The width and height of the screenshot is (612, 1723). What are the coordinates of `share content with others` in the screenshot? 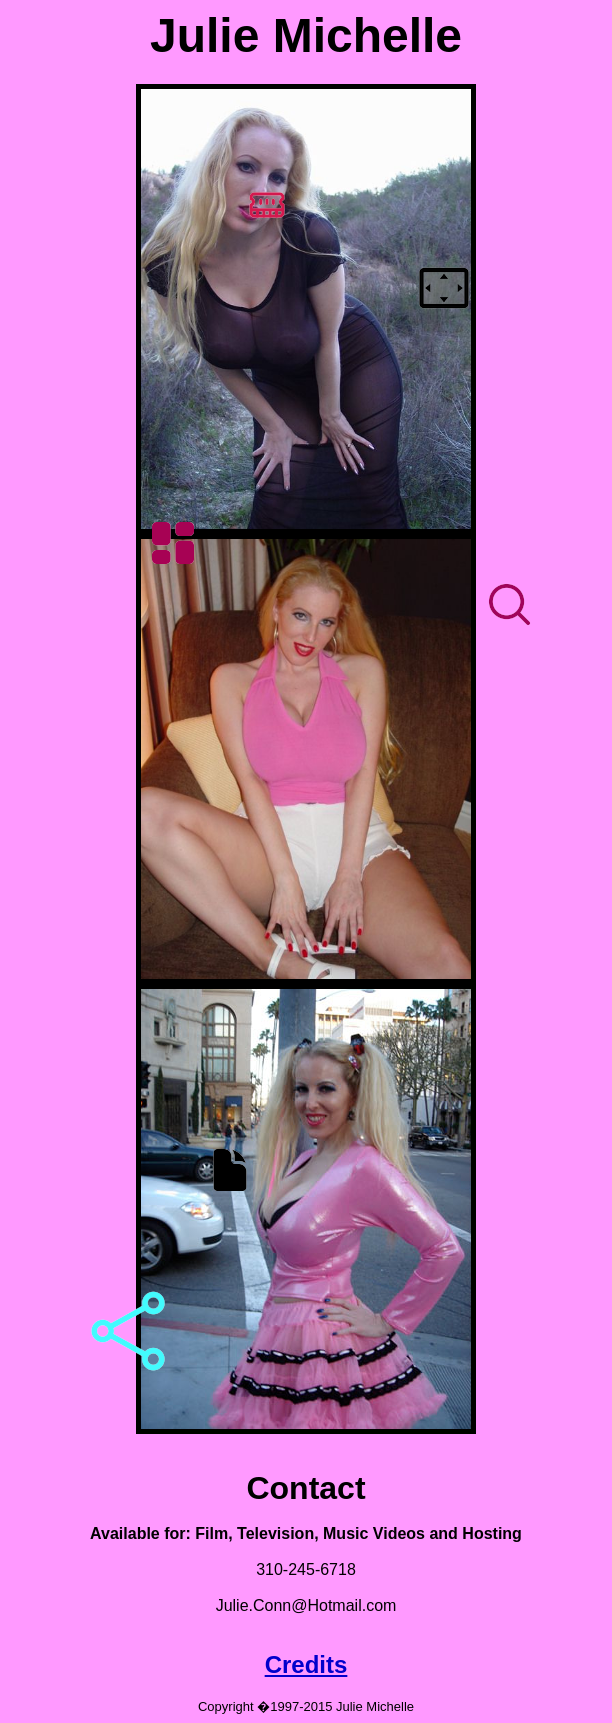 It's located at (128, 1331).